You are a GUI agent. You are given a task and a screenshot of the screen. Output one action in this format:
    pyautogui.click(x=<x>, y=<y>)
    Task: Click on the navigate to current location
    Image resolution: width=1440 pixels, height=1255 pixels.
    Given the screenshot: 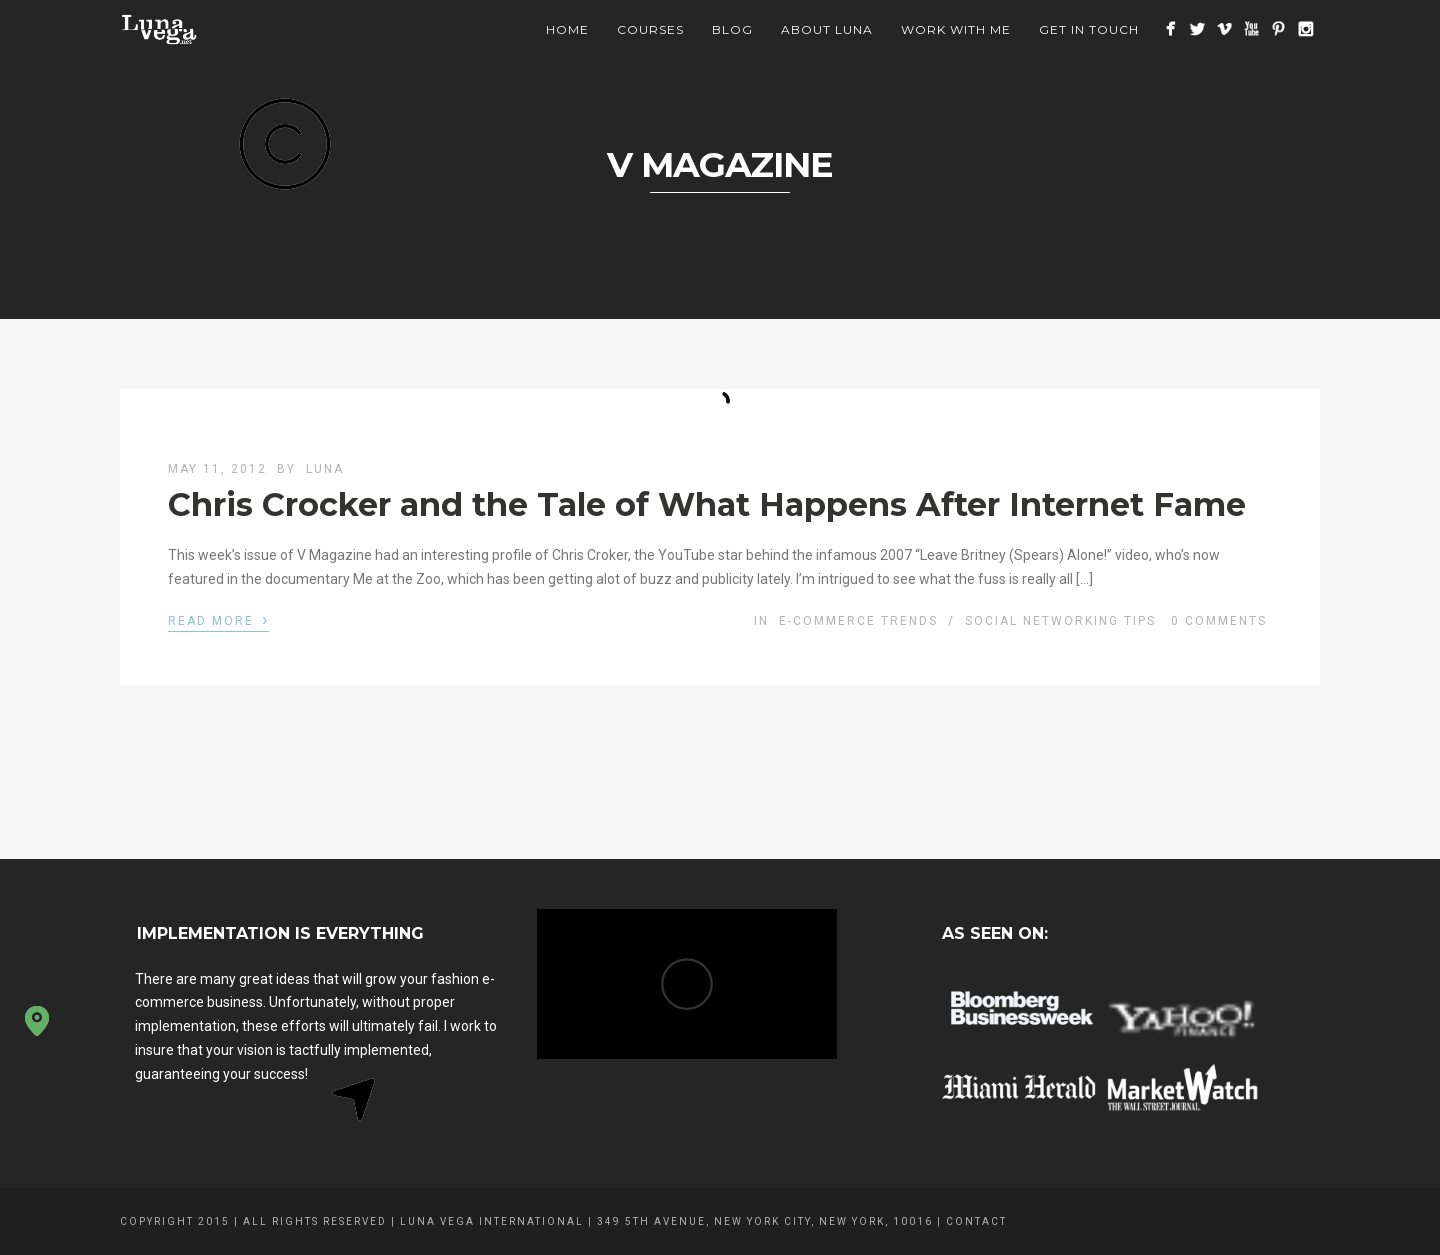 What is the action you would take?
    pyautogui.click(x=356, y=1097)
    